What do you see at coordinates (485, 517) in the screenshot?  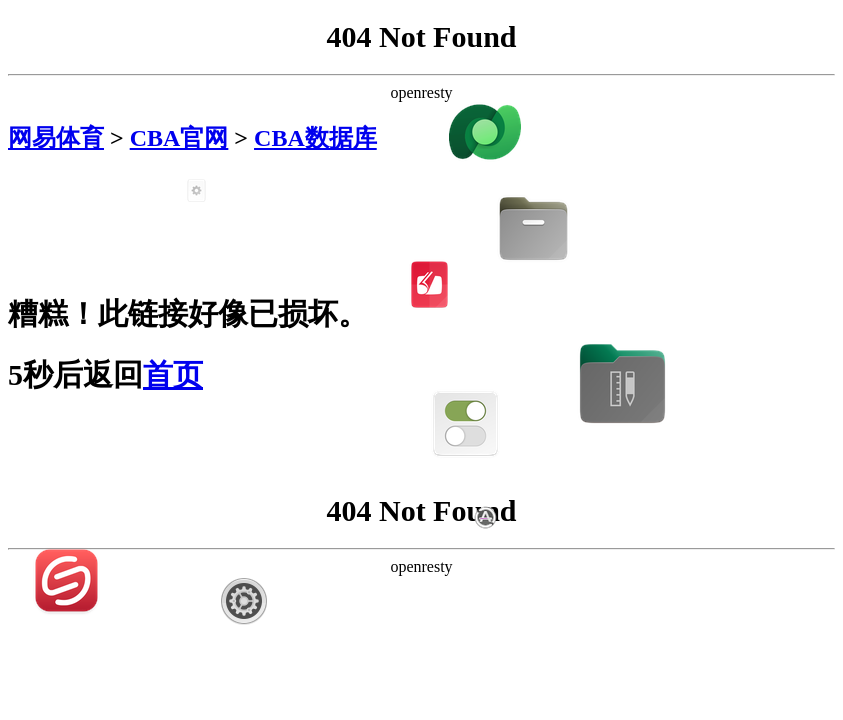 I see `open the software updater application` at bounding box center [485, 517].